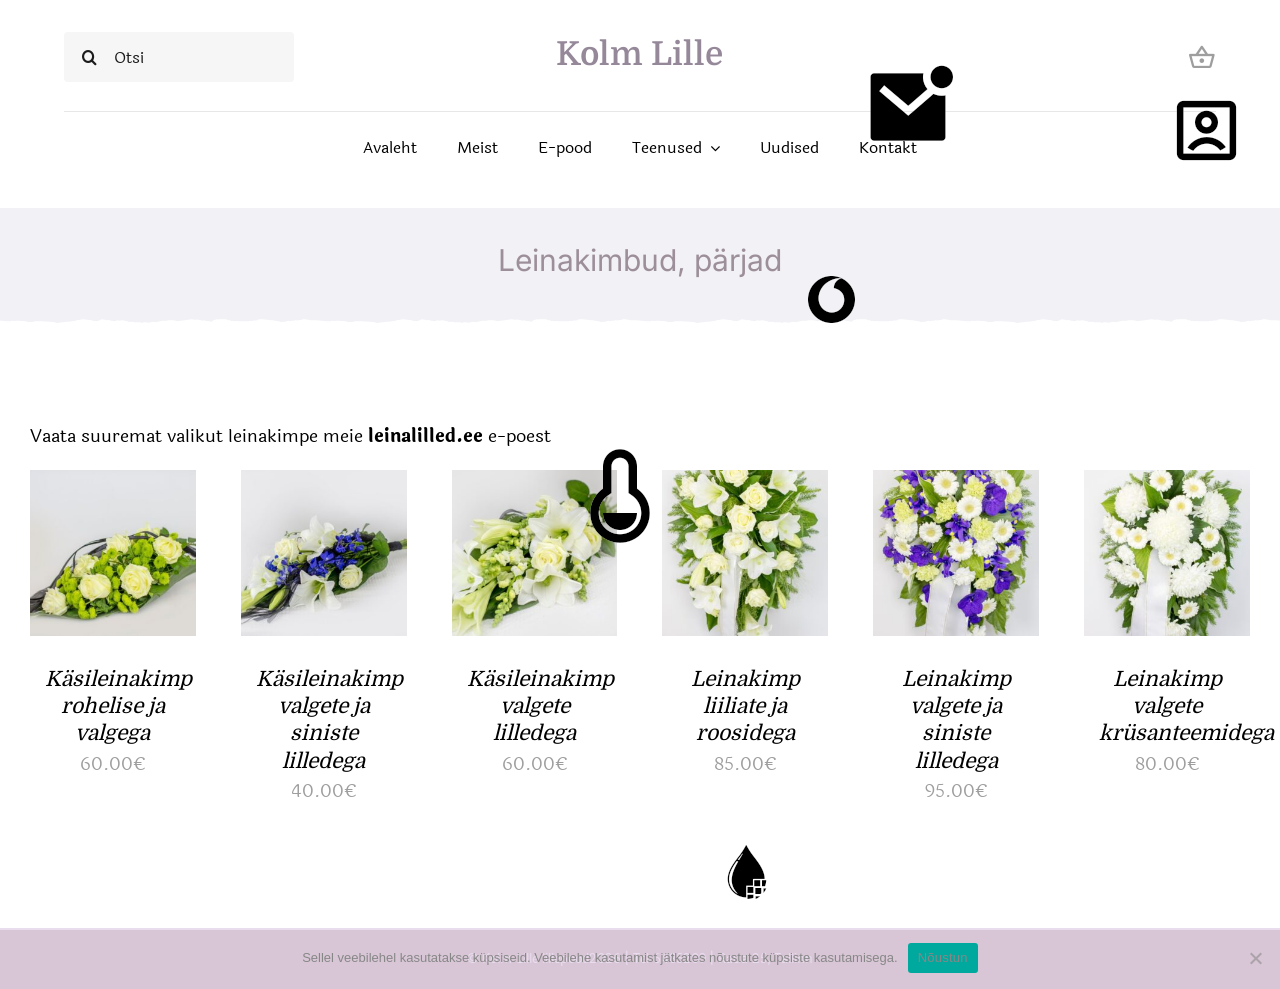 This screenshot has width=1280, height=989. Describe the element at coordinates (831, 299) in the screenshot. I see `vodafone app or service` at that location.